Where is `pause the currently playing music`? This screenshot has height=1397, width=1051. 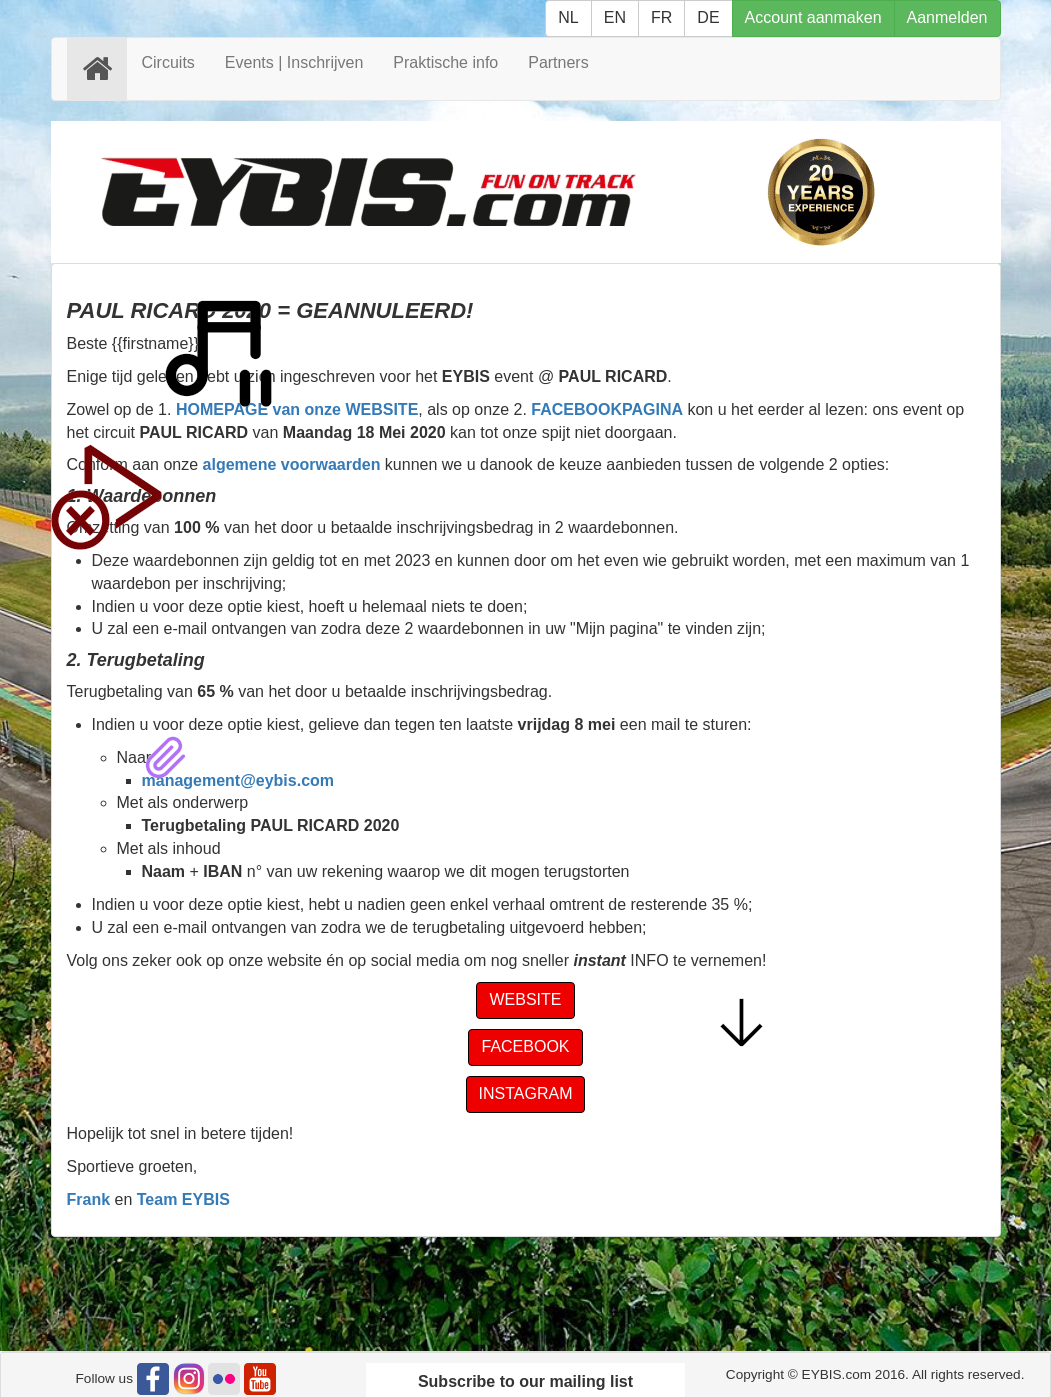 pause the currently playing music is located at coordinates (218, 348).